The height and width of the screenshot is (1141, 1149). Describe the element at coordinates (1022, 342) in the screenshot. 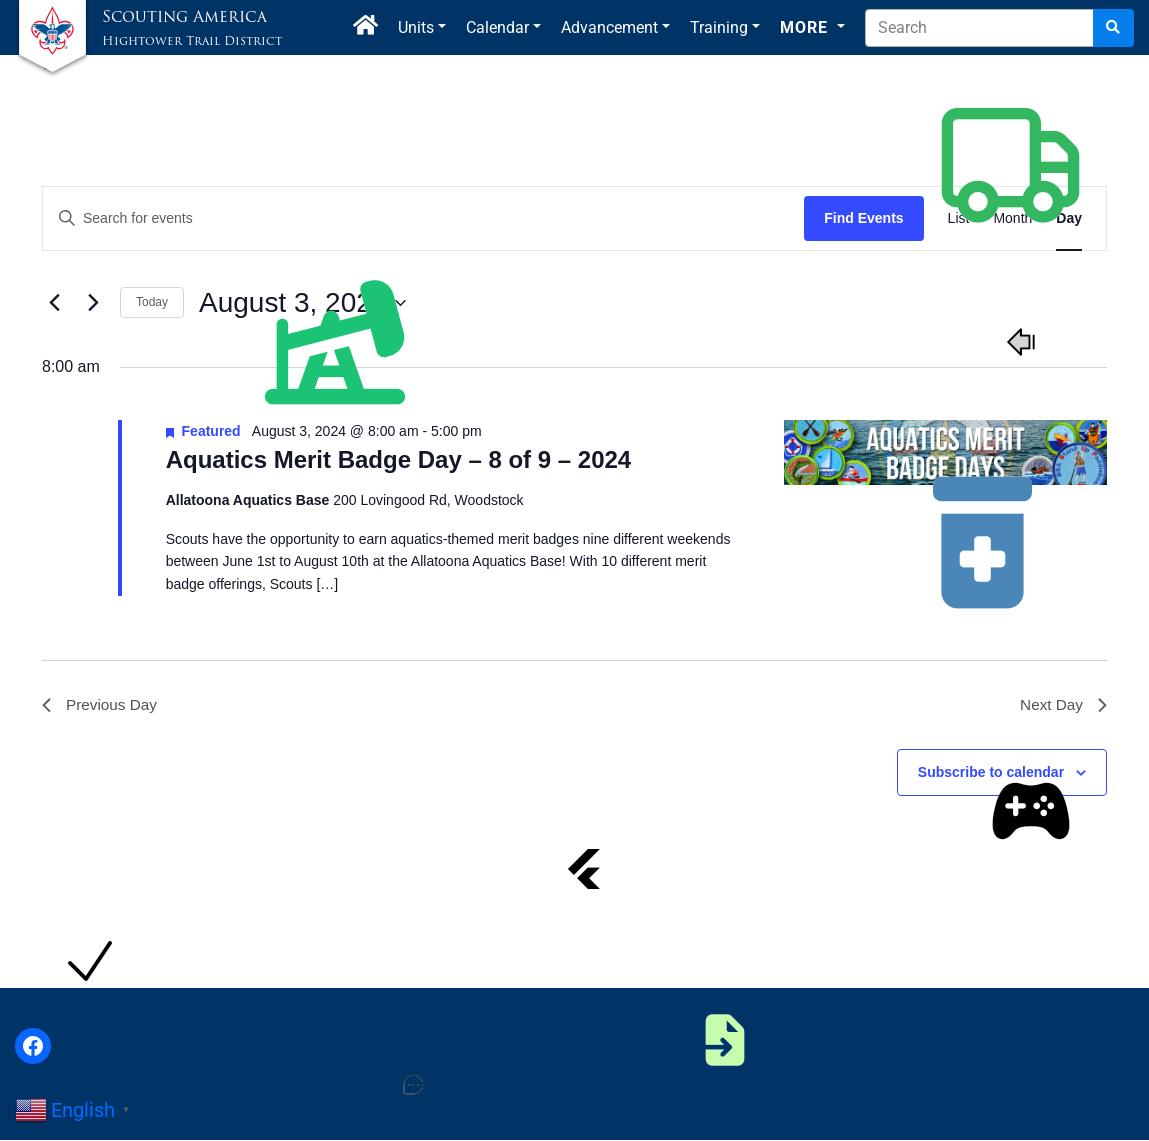

I see `go back to previous screen` at that location.